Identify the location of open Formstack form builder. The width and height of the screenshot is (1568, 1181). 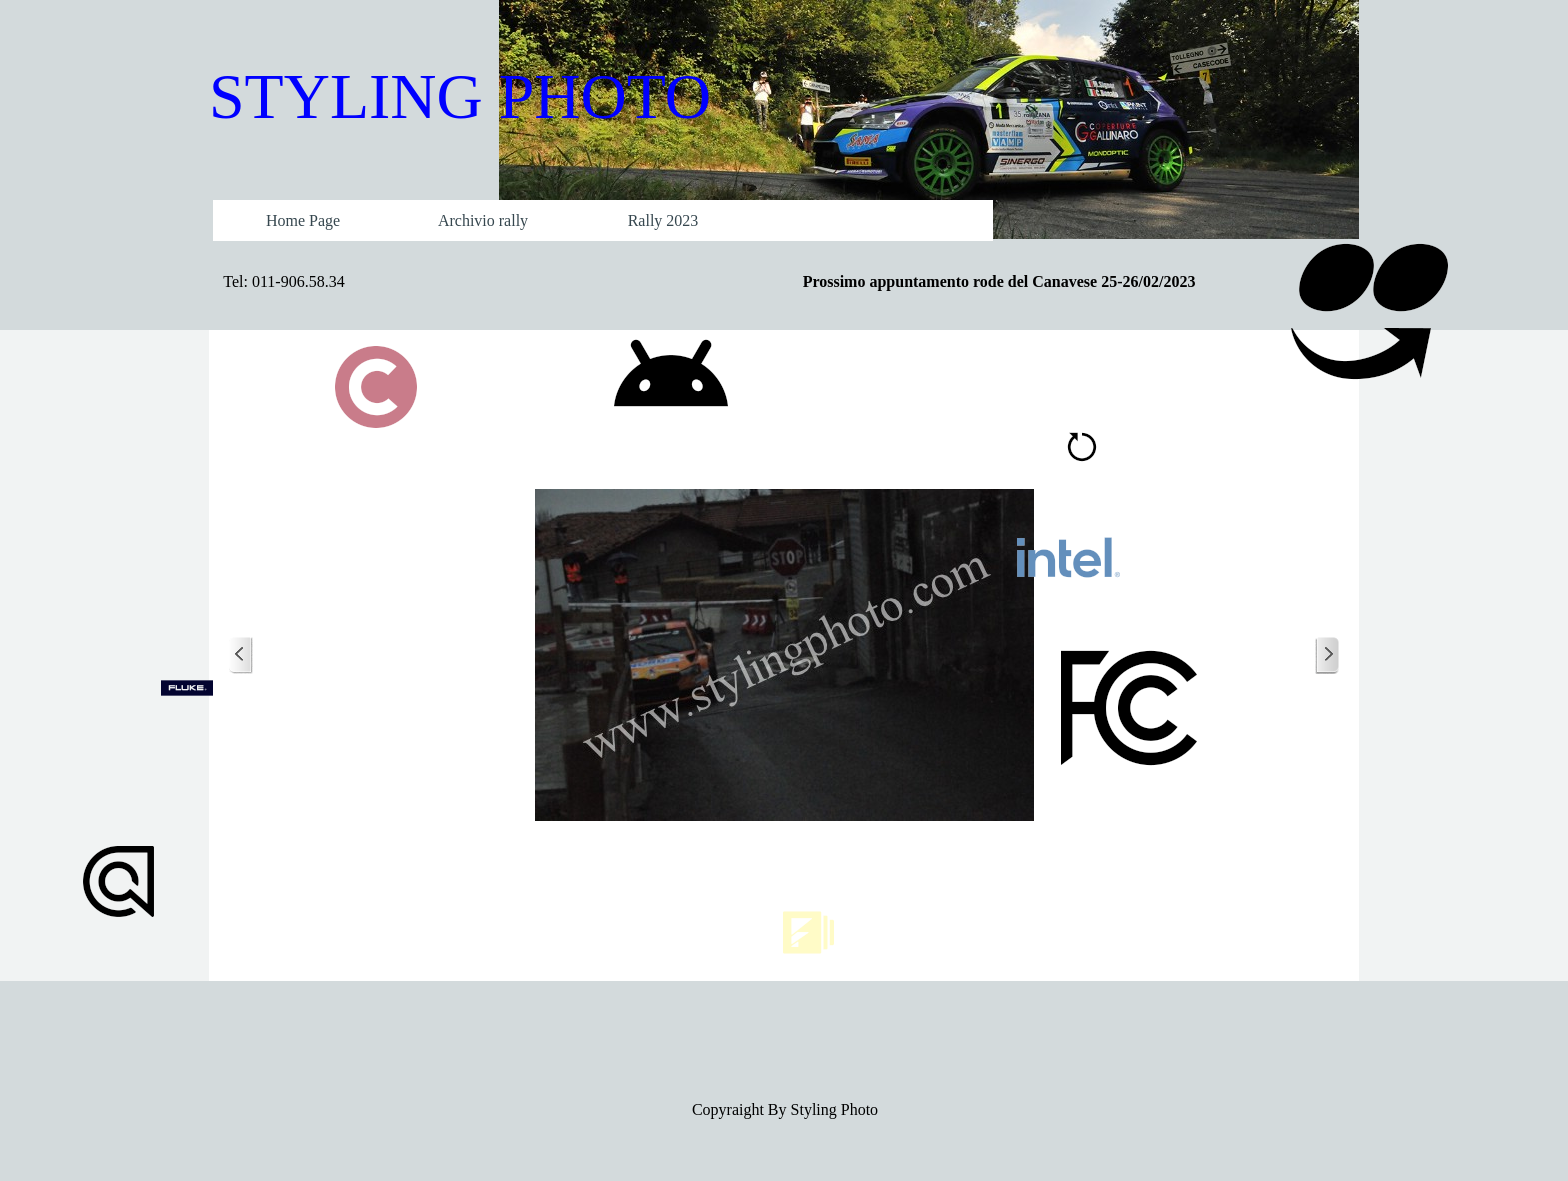
(808, 932).